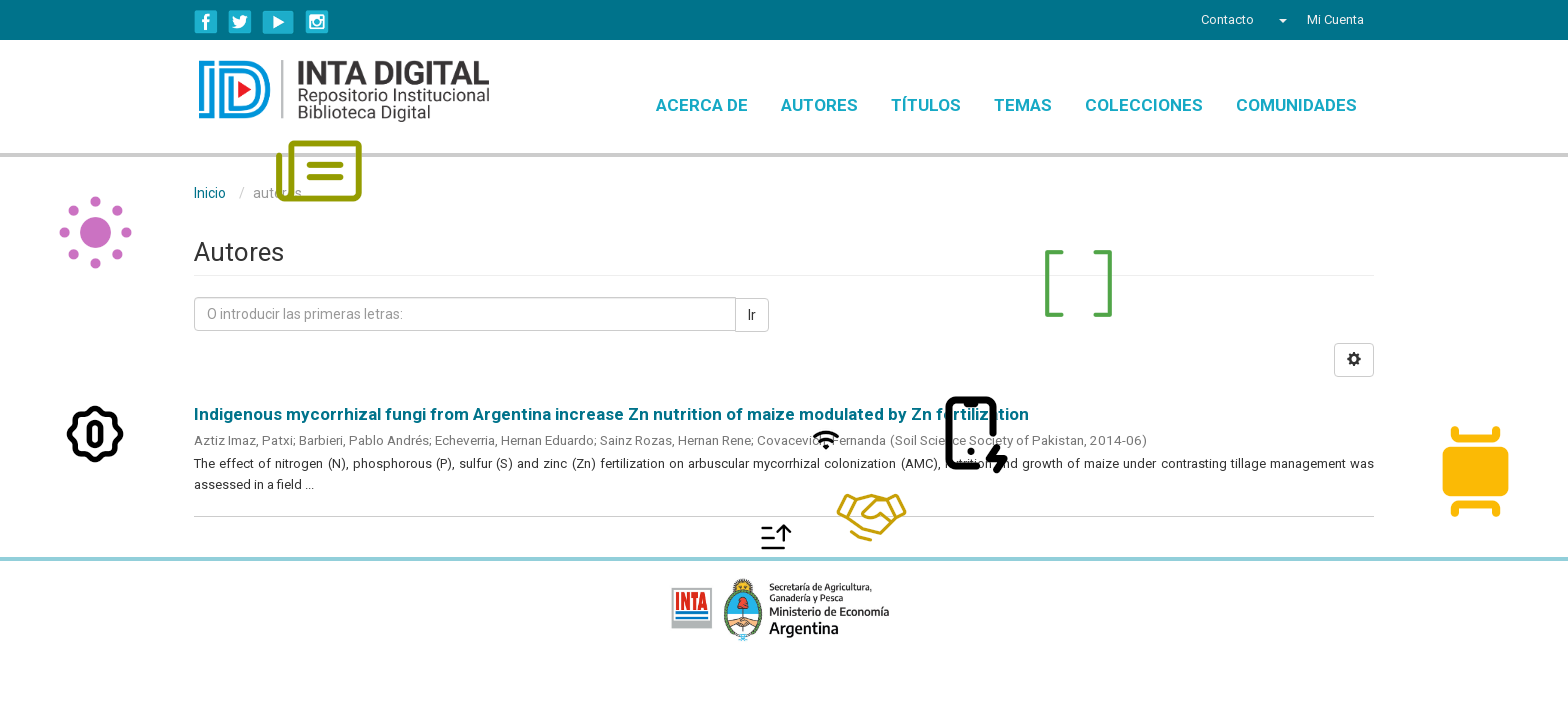 Image resolution: width=1568 pixels, height=720 pixels. I want to click on phone charging status indicator, so click(971, 433).